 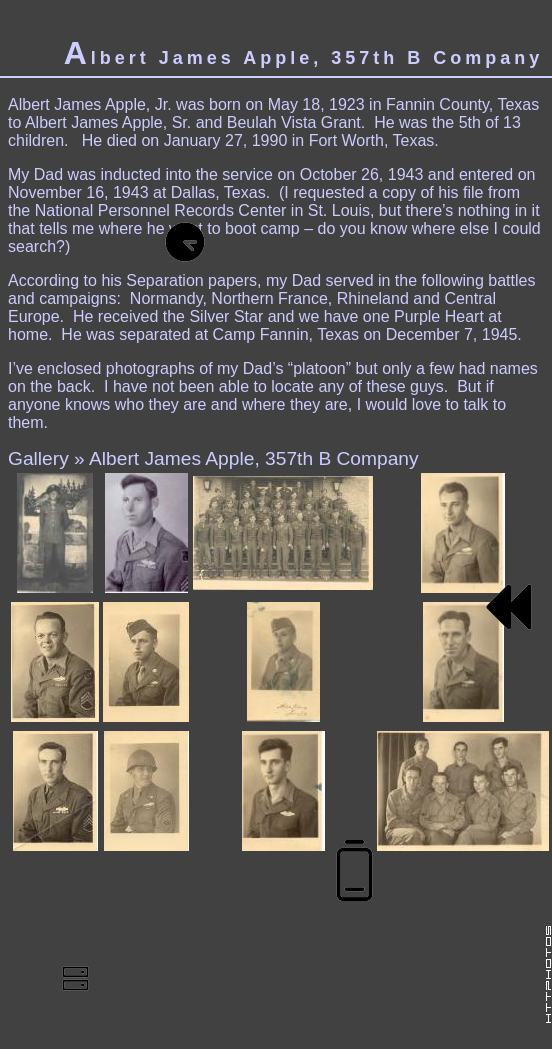 What do you see at coordinates (185, 242) in the screenshot?
I see `indicates afternoon time or PM hours` at bounding box center [185, 242].